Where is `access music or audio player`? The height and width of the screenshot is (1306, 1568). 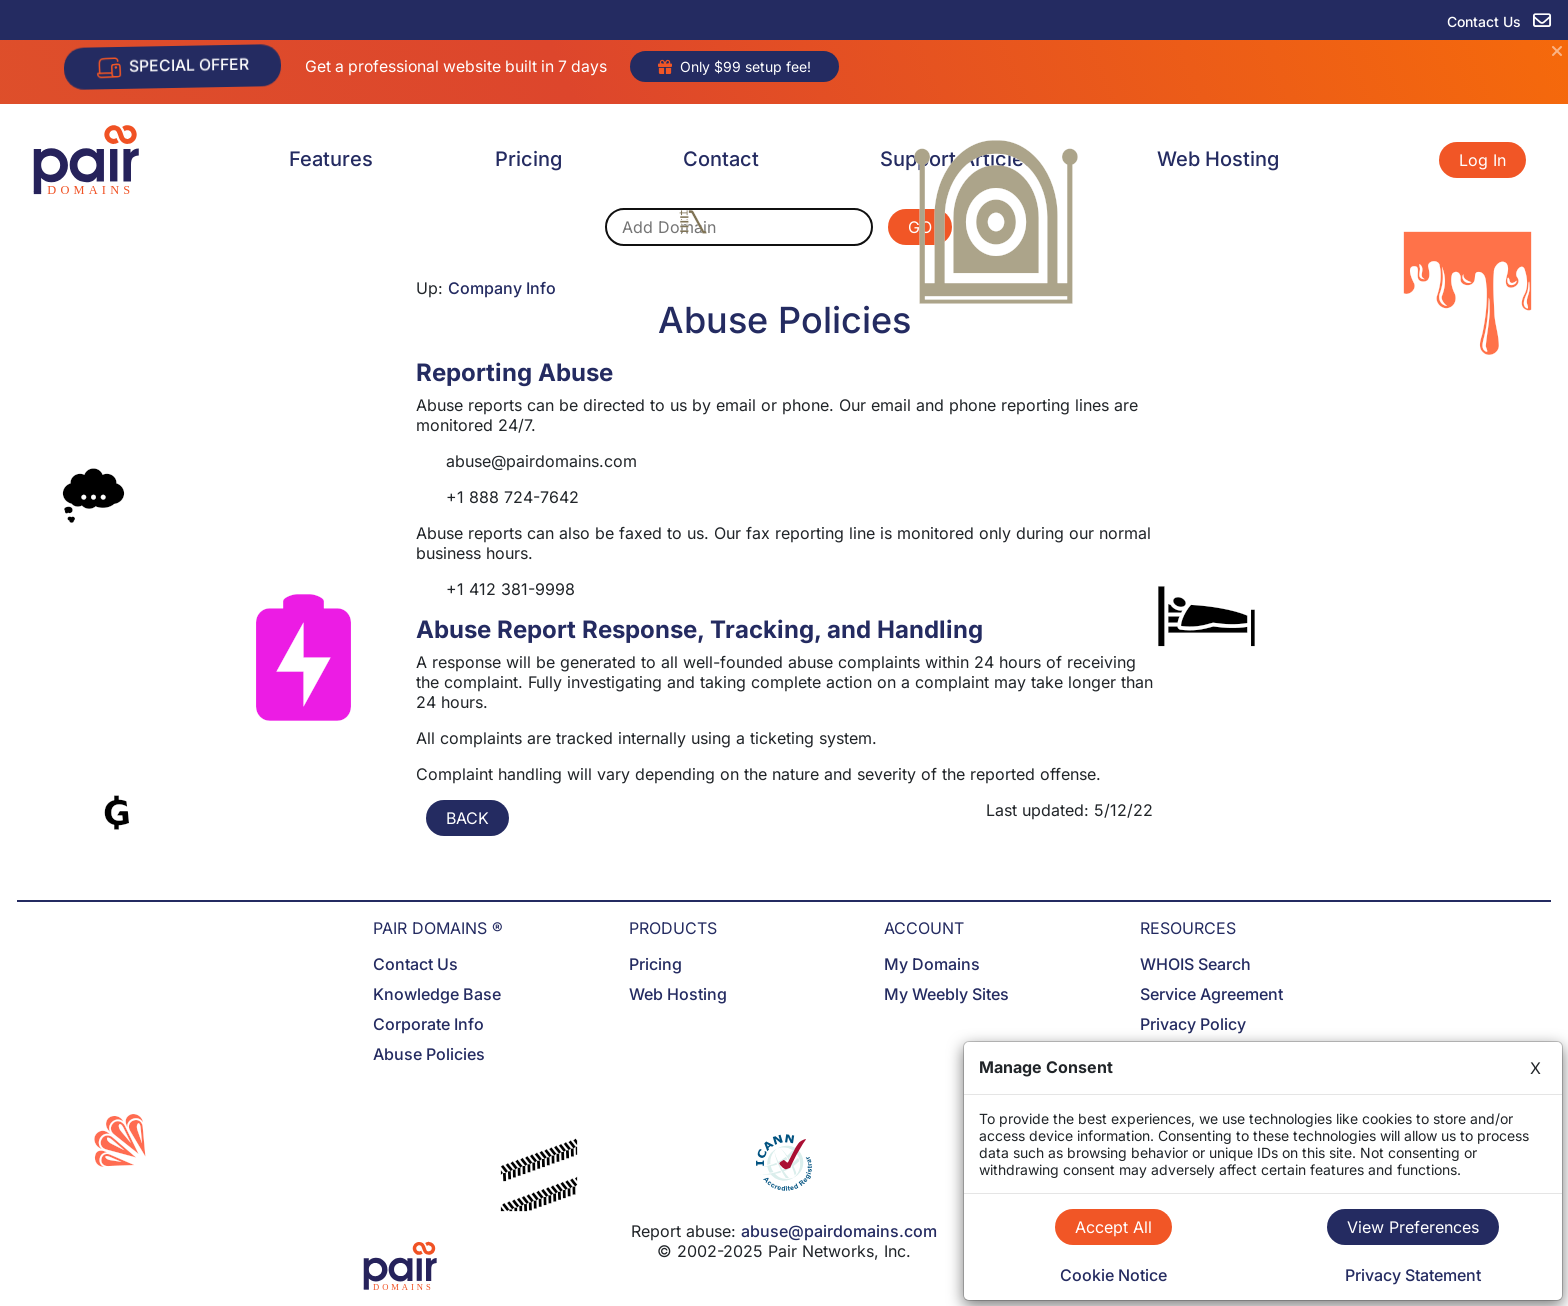
access music or audio player is located at coordinates (996, 222).